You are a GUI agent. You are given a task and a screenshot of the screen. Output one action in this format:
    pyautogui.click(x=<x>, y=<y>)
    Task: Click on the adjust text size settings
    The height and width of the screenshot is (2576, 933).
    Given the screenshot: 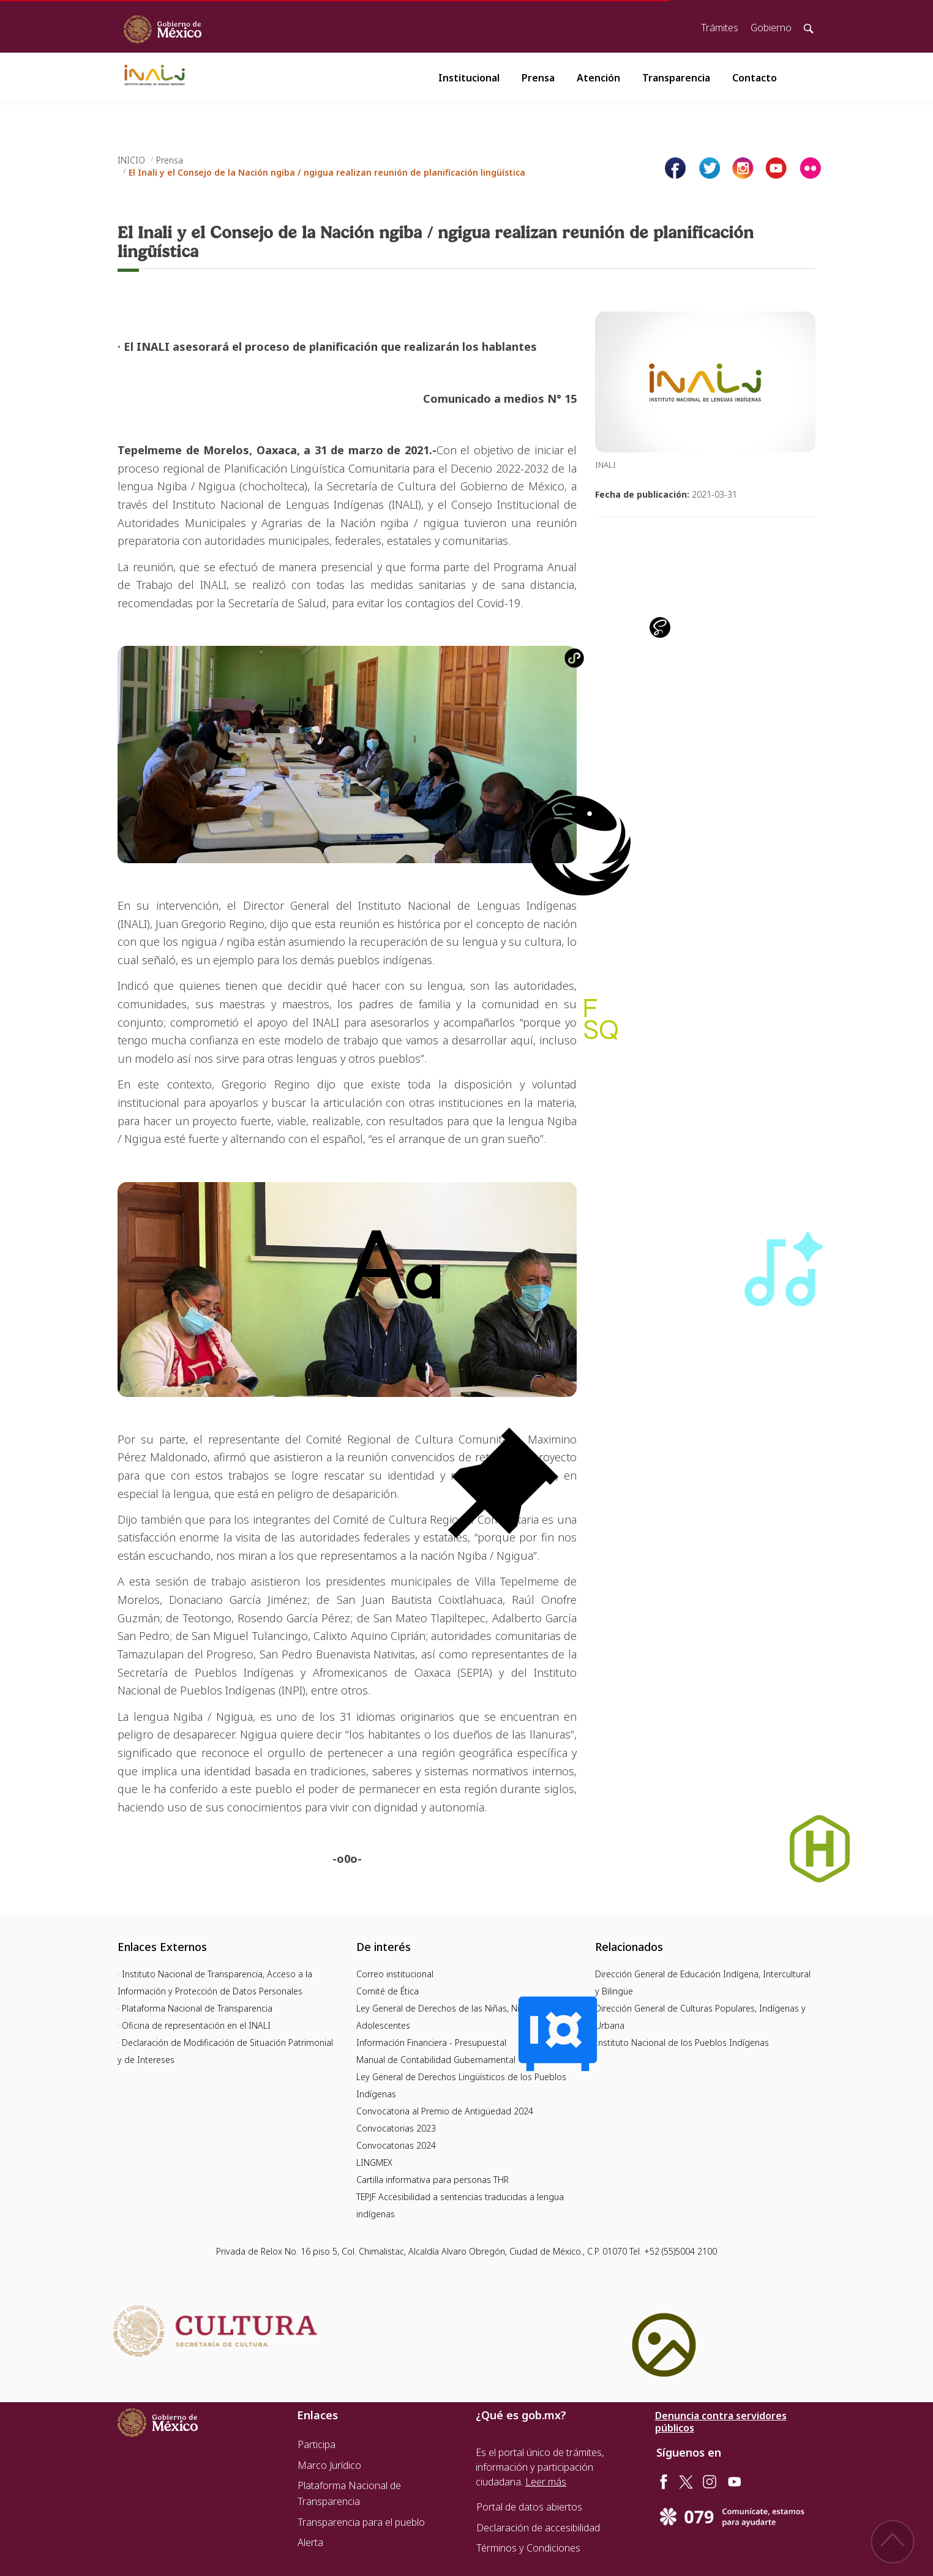 What is the action you would take?
    pyautogui.click(x=393, y=1264)
    